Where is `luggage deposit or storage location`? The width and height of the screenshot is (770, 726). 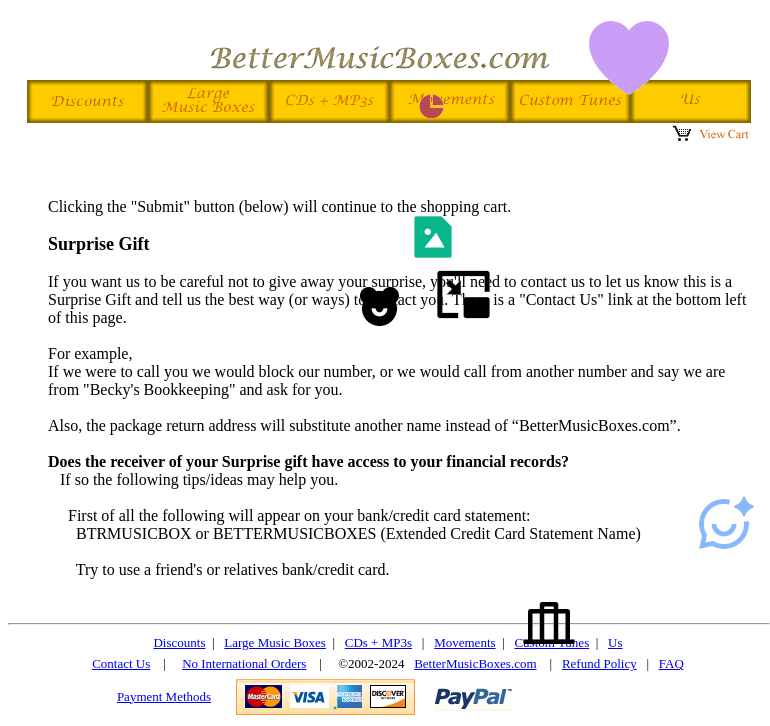 luggage deposit or storage location is located at coordinates (549, 623).